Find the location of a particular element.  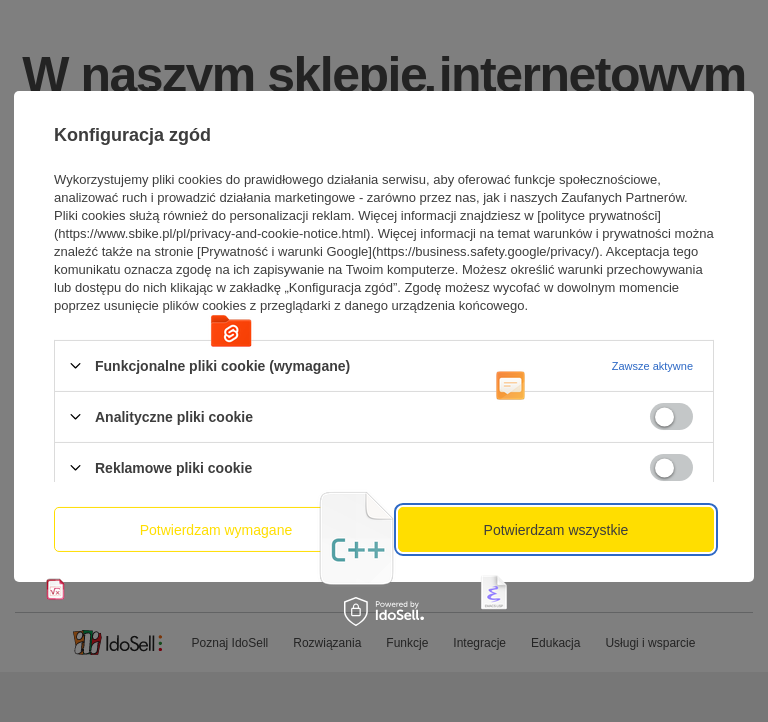

a C++ source code file is located at coordinates (356, 538).